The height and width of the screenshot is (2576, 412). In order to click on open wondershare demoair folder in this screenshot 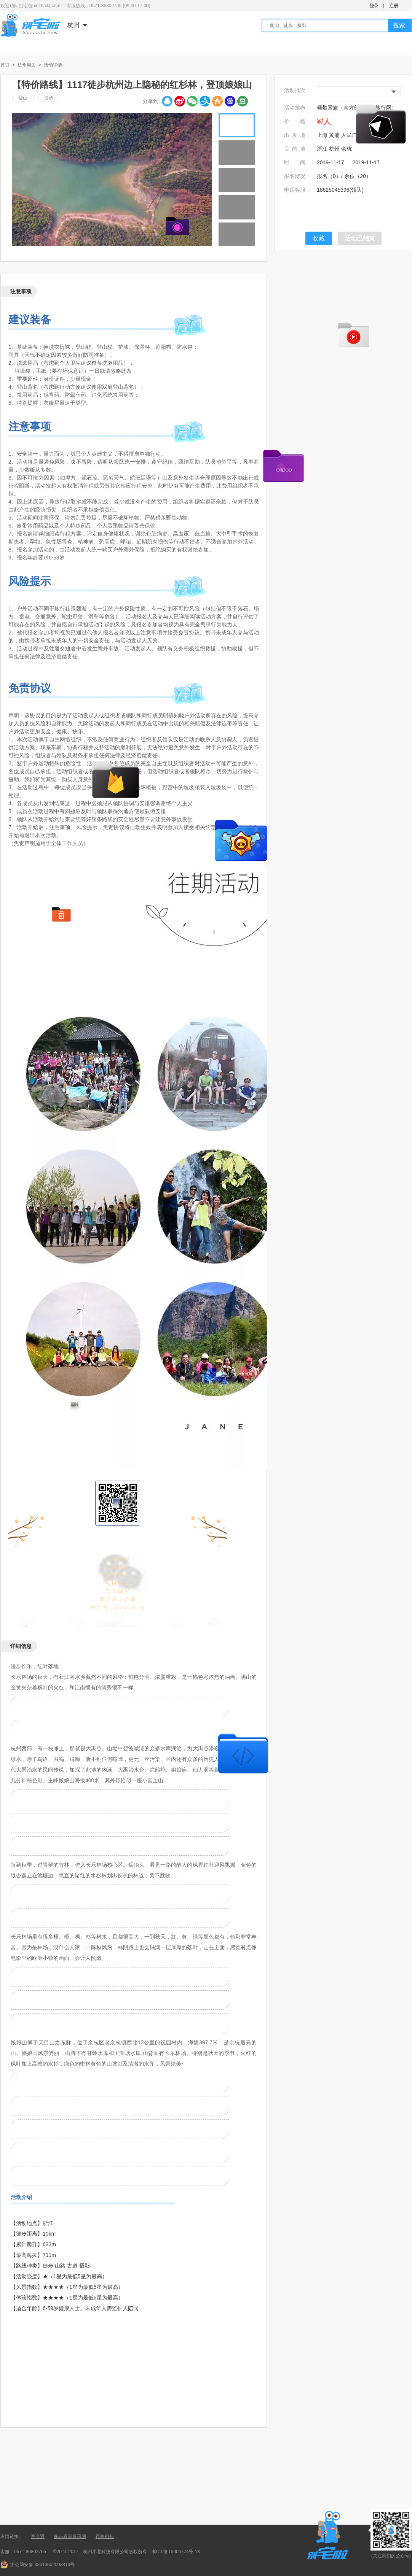, I will do `click(177, 227)`.